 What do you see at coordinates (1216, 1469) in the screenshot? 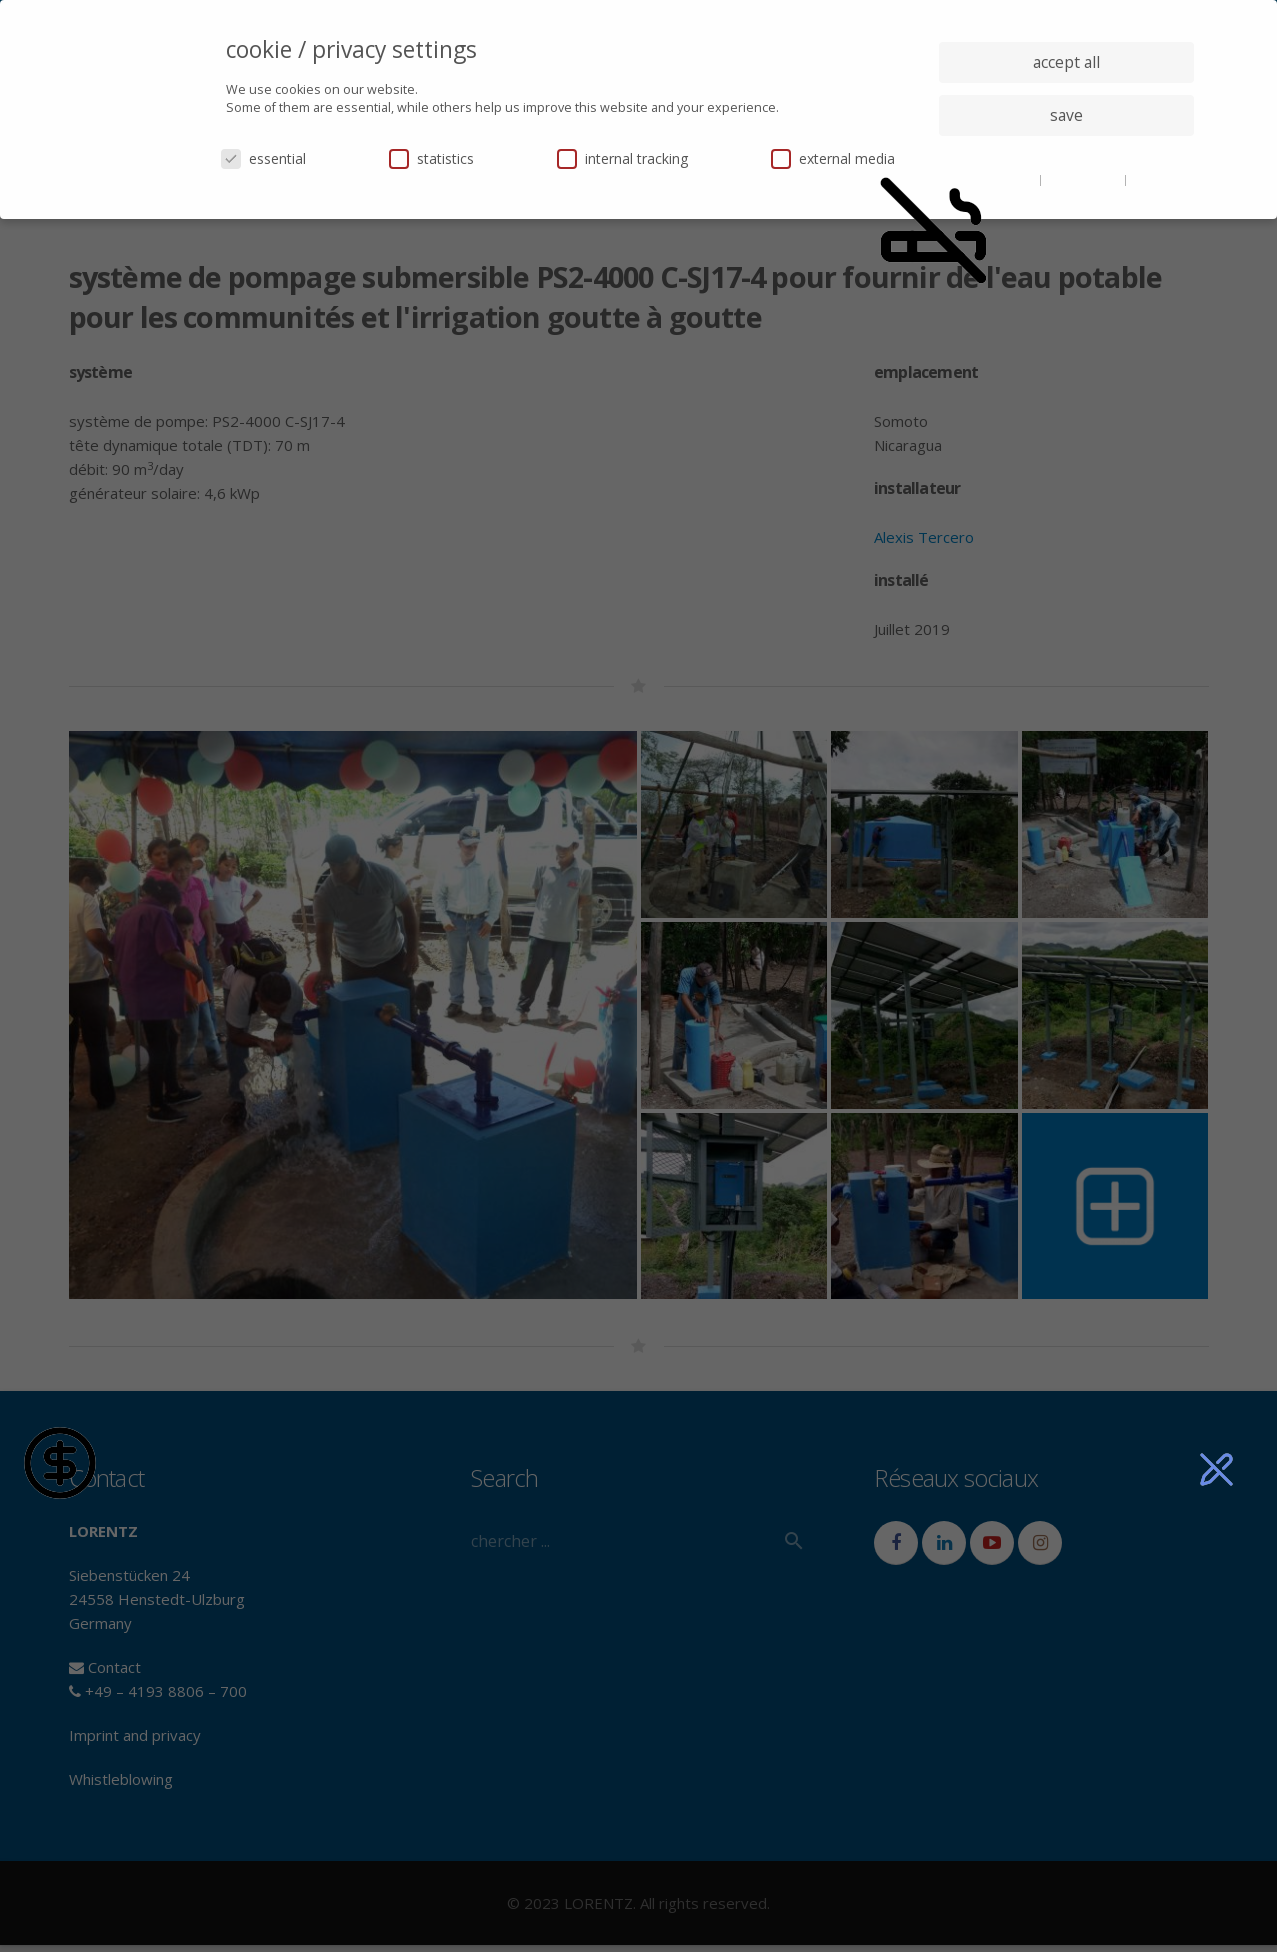
I see `indicates editing is disabled` at bounding box center [1216, 1469].